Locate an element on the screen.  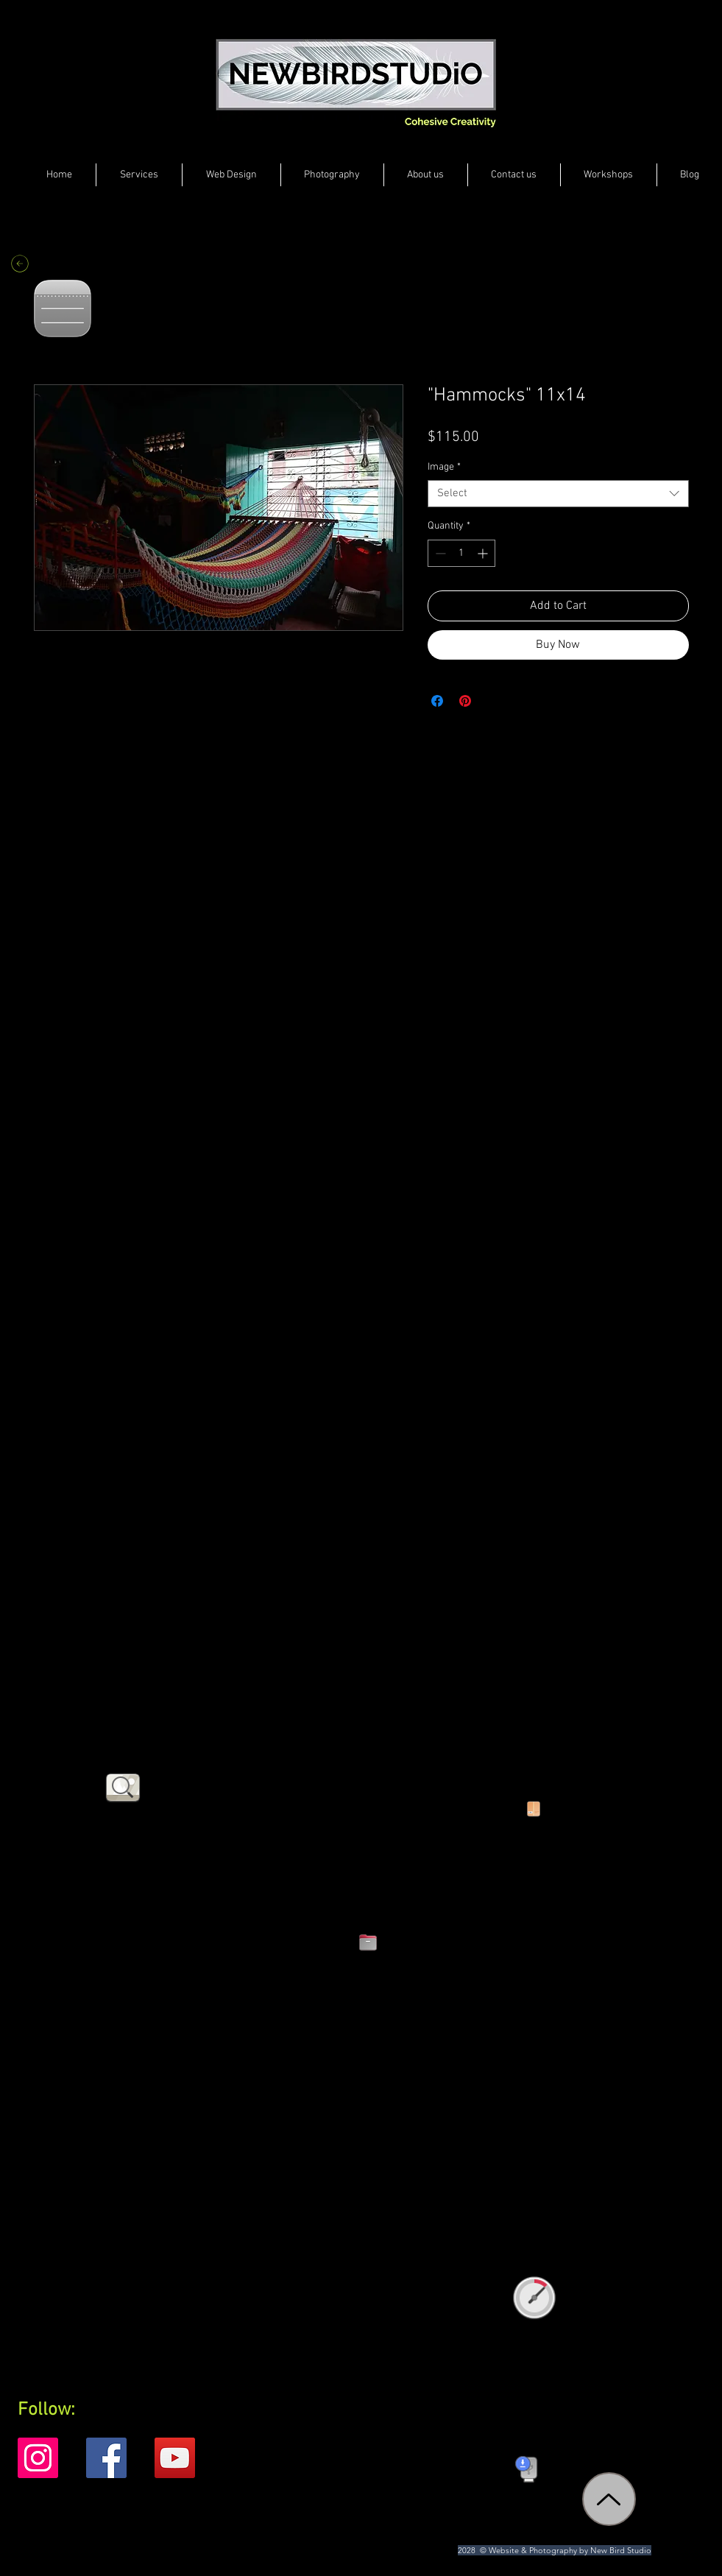
open the notes app is located at coordinates (63, 308).